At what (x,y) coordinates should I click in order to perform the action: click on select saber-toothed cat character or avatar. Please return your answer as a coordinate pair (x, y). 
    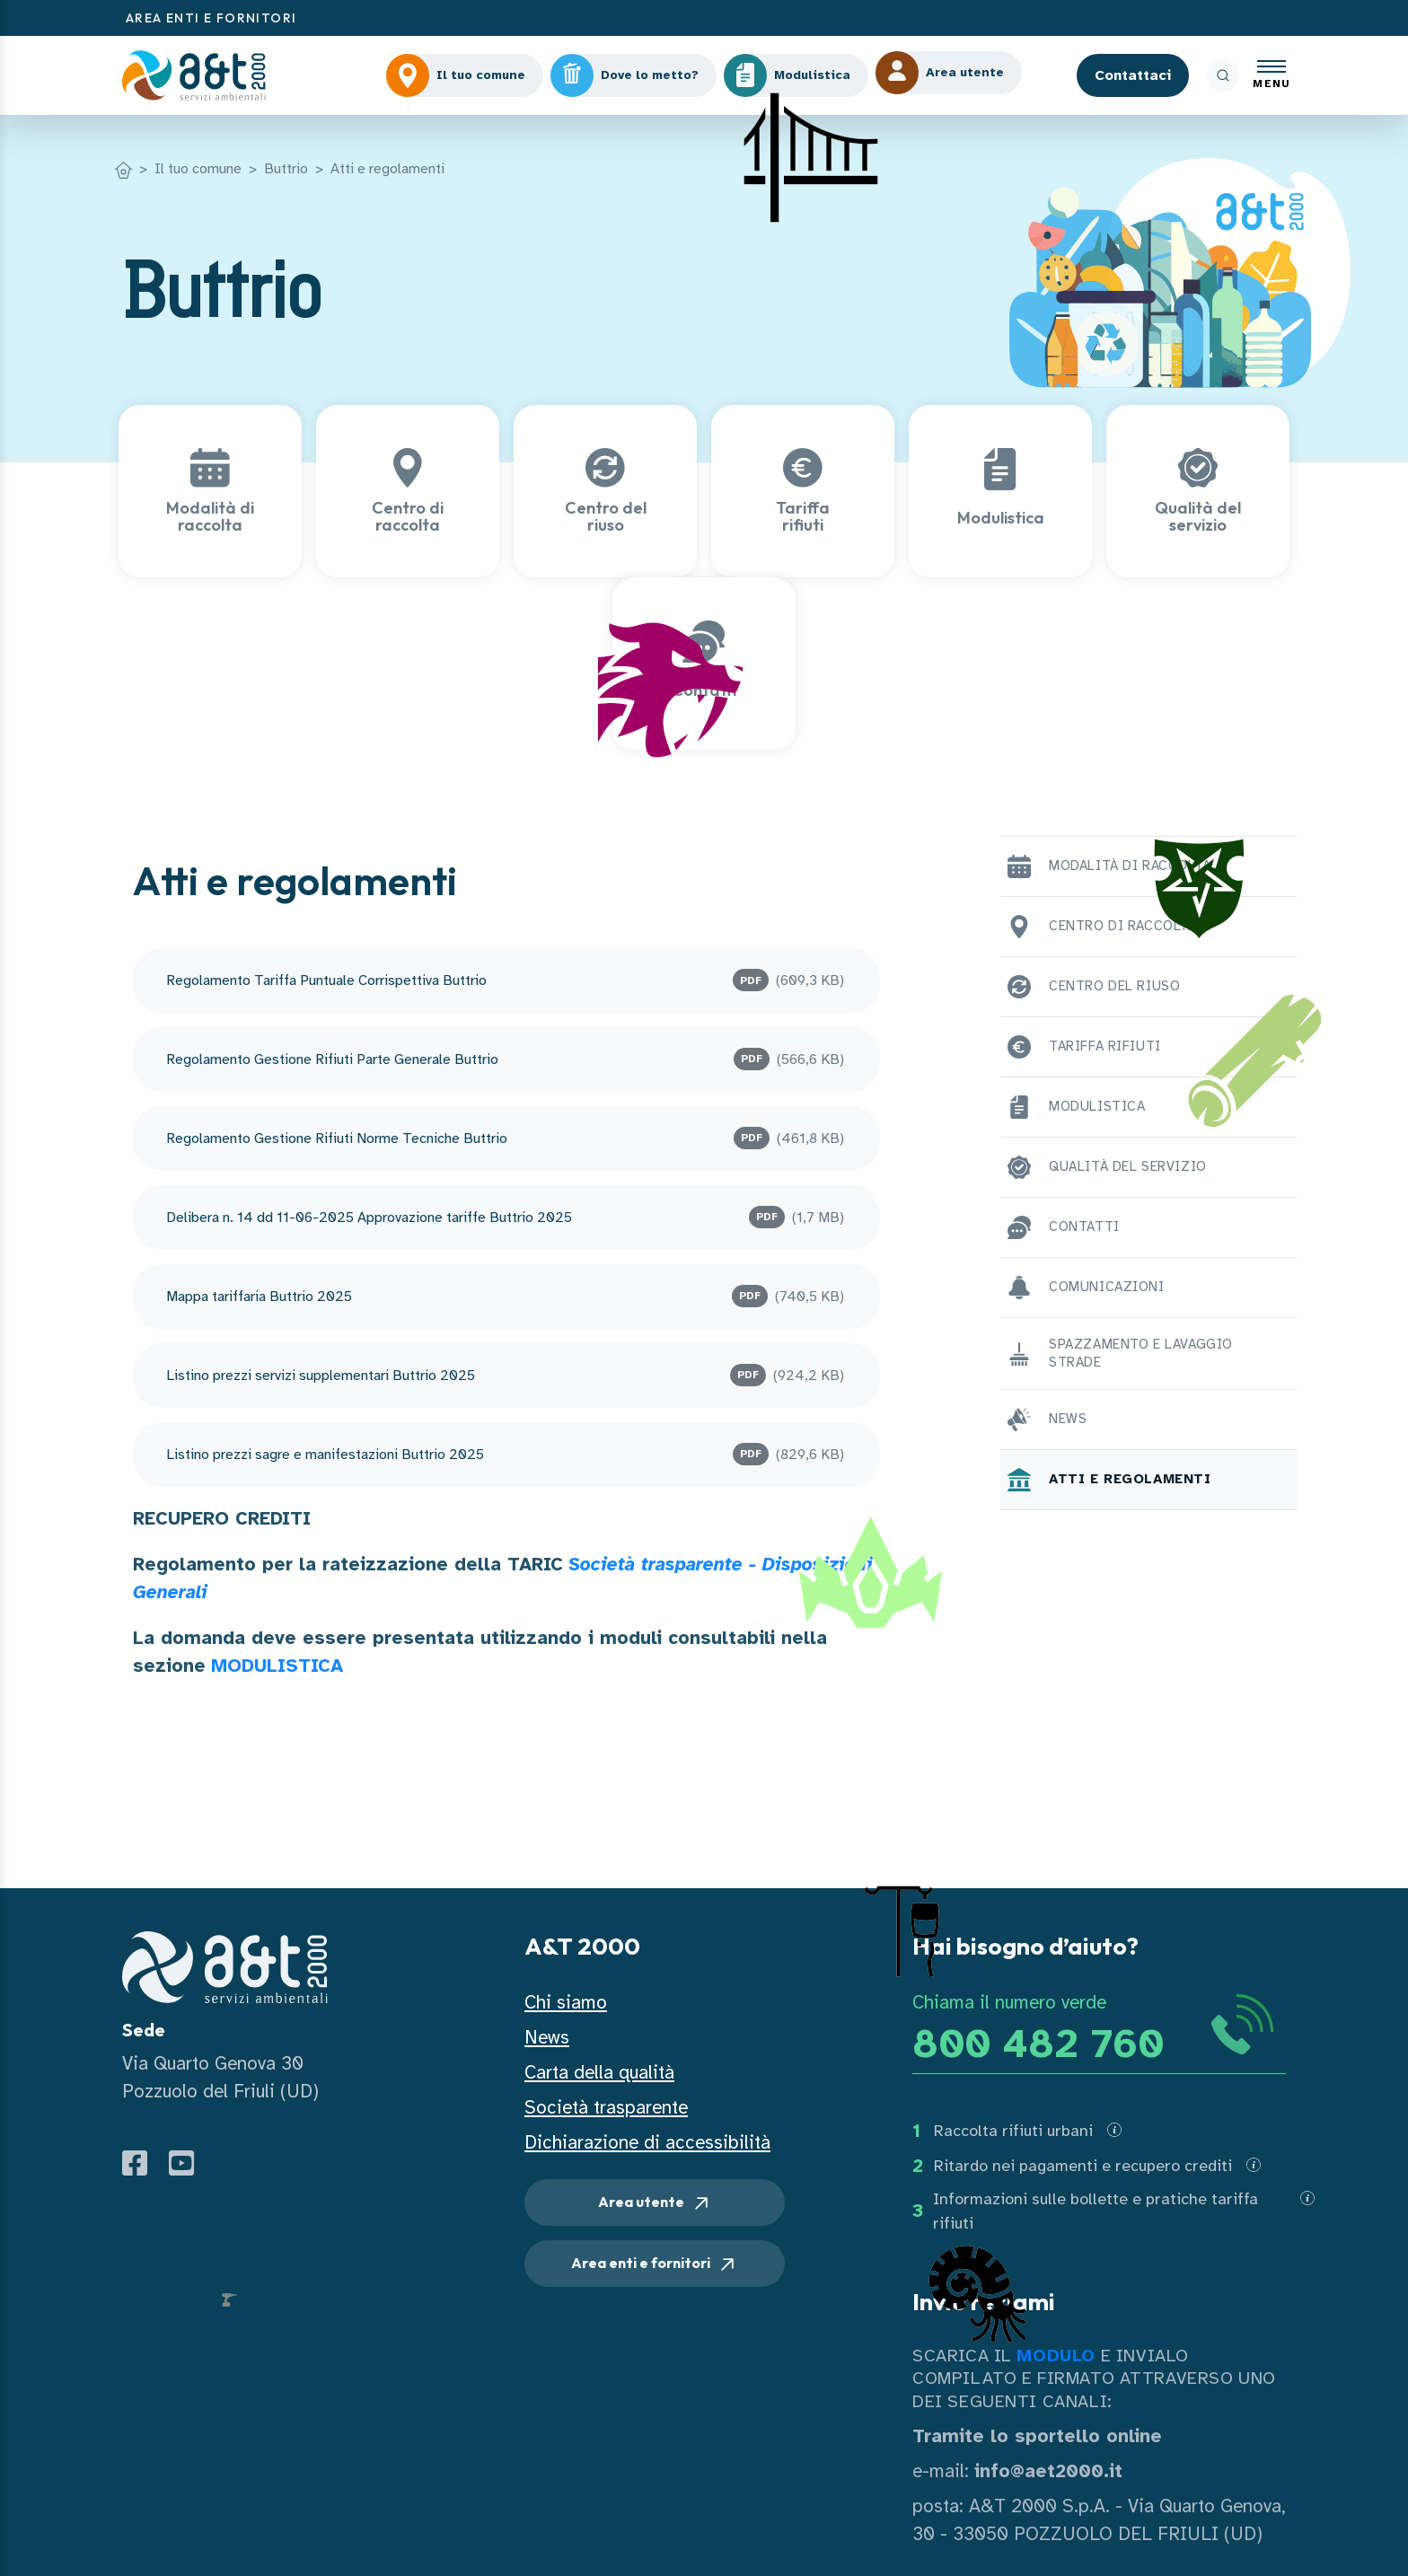
    Looking at the image, I should click on (670, 690).